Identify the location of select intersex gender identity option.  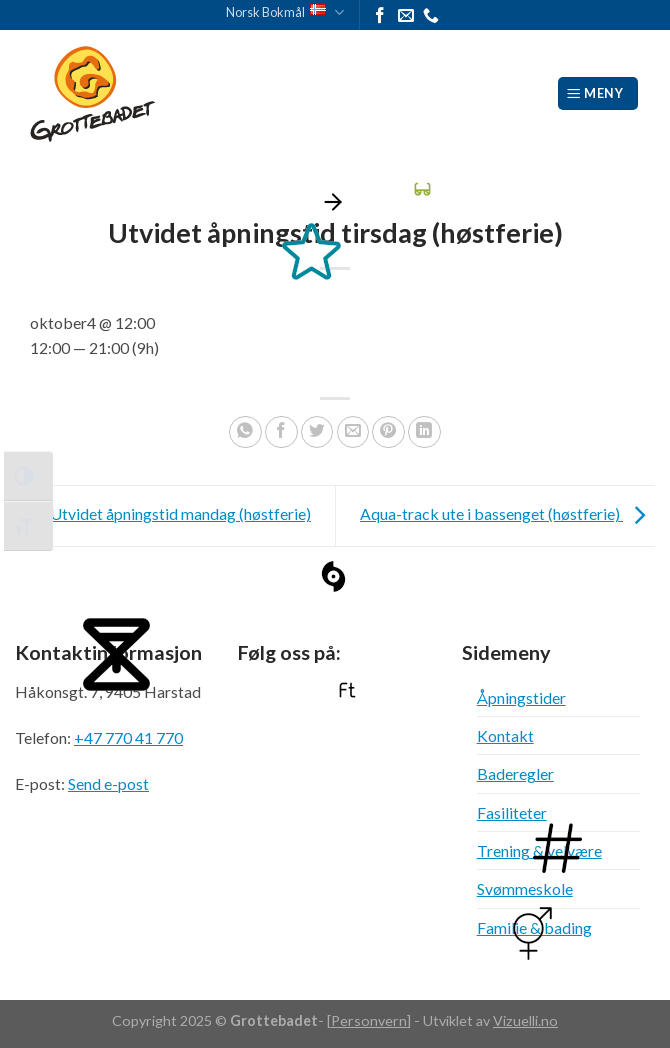
(530, 932).